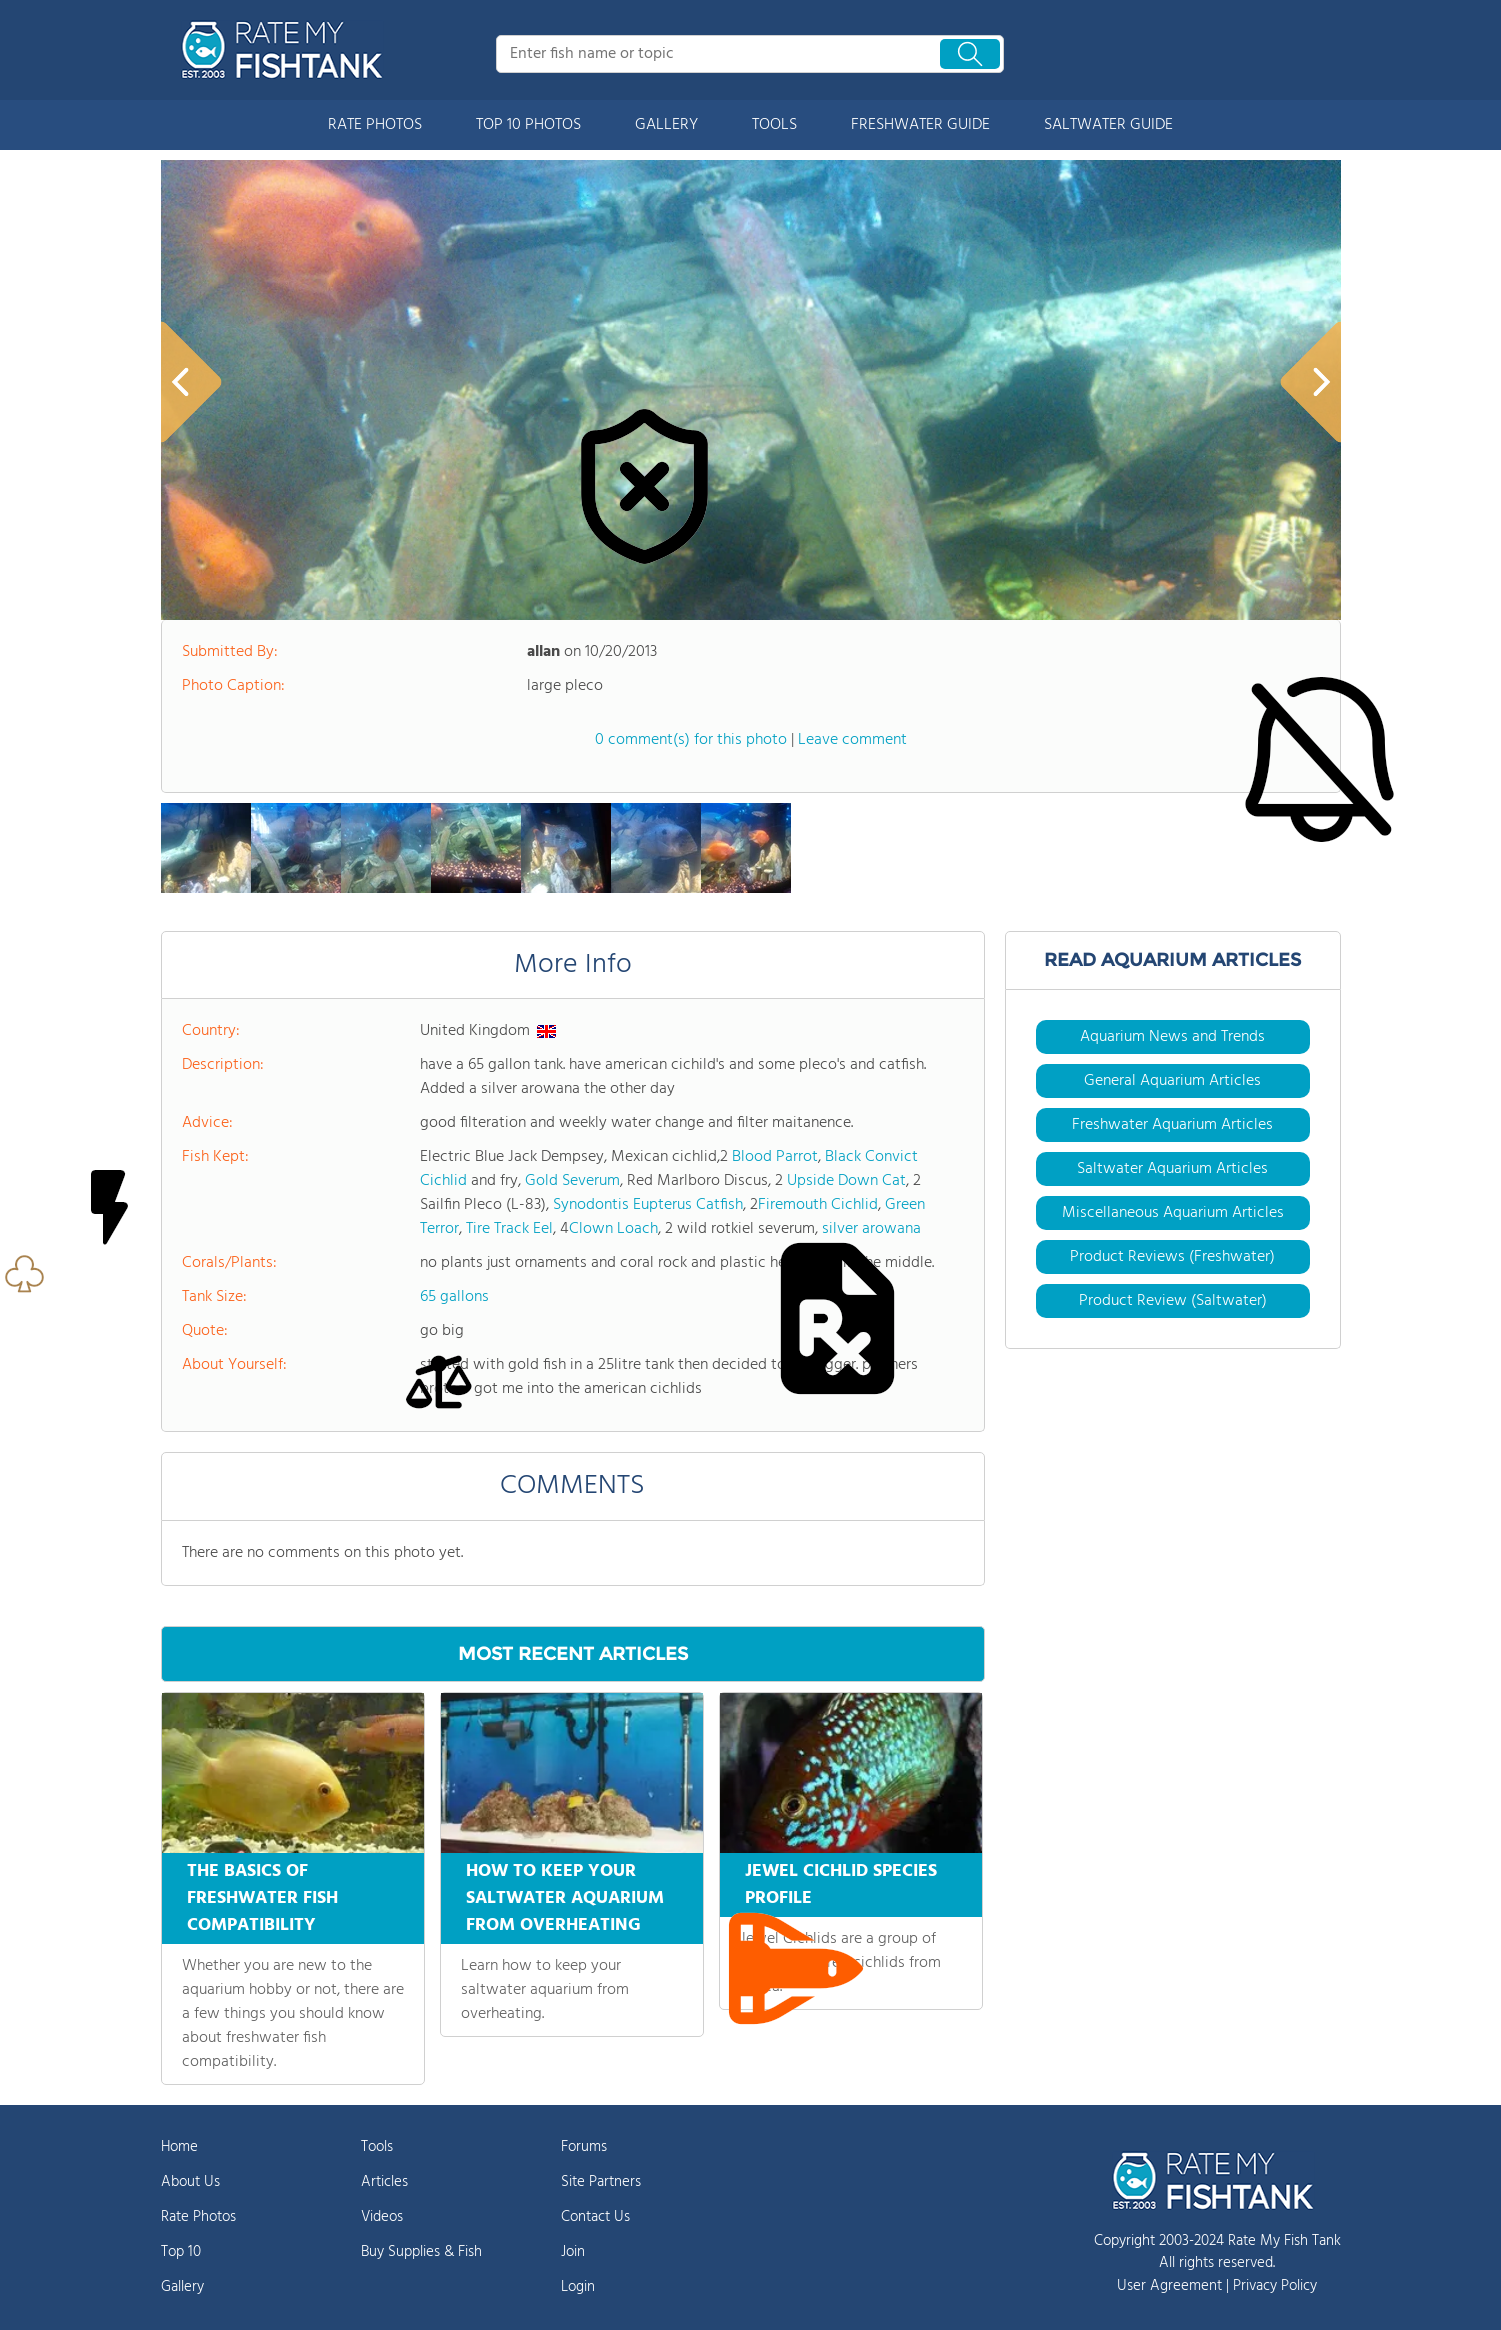  What do you see at coordinates (439, 1382) in the screenshot?
I see `indicates an unbalanced comparison or unequal weight` at bounding box center [439, 1382].